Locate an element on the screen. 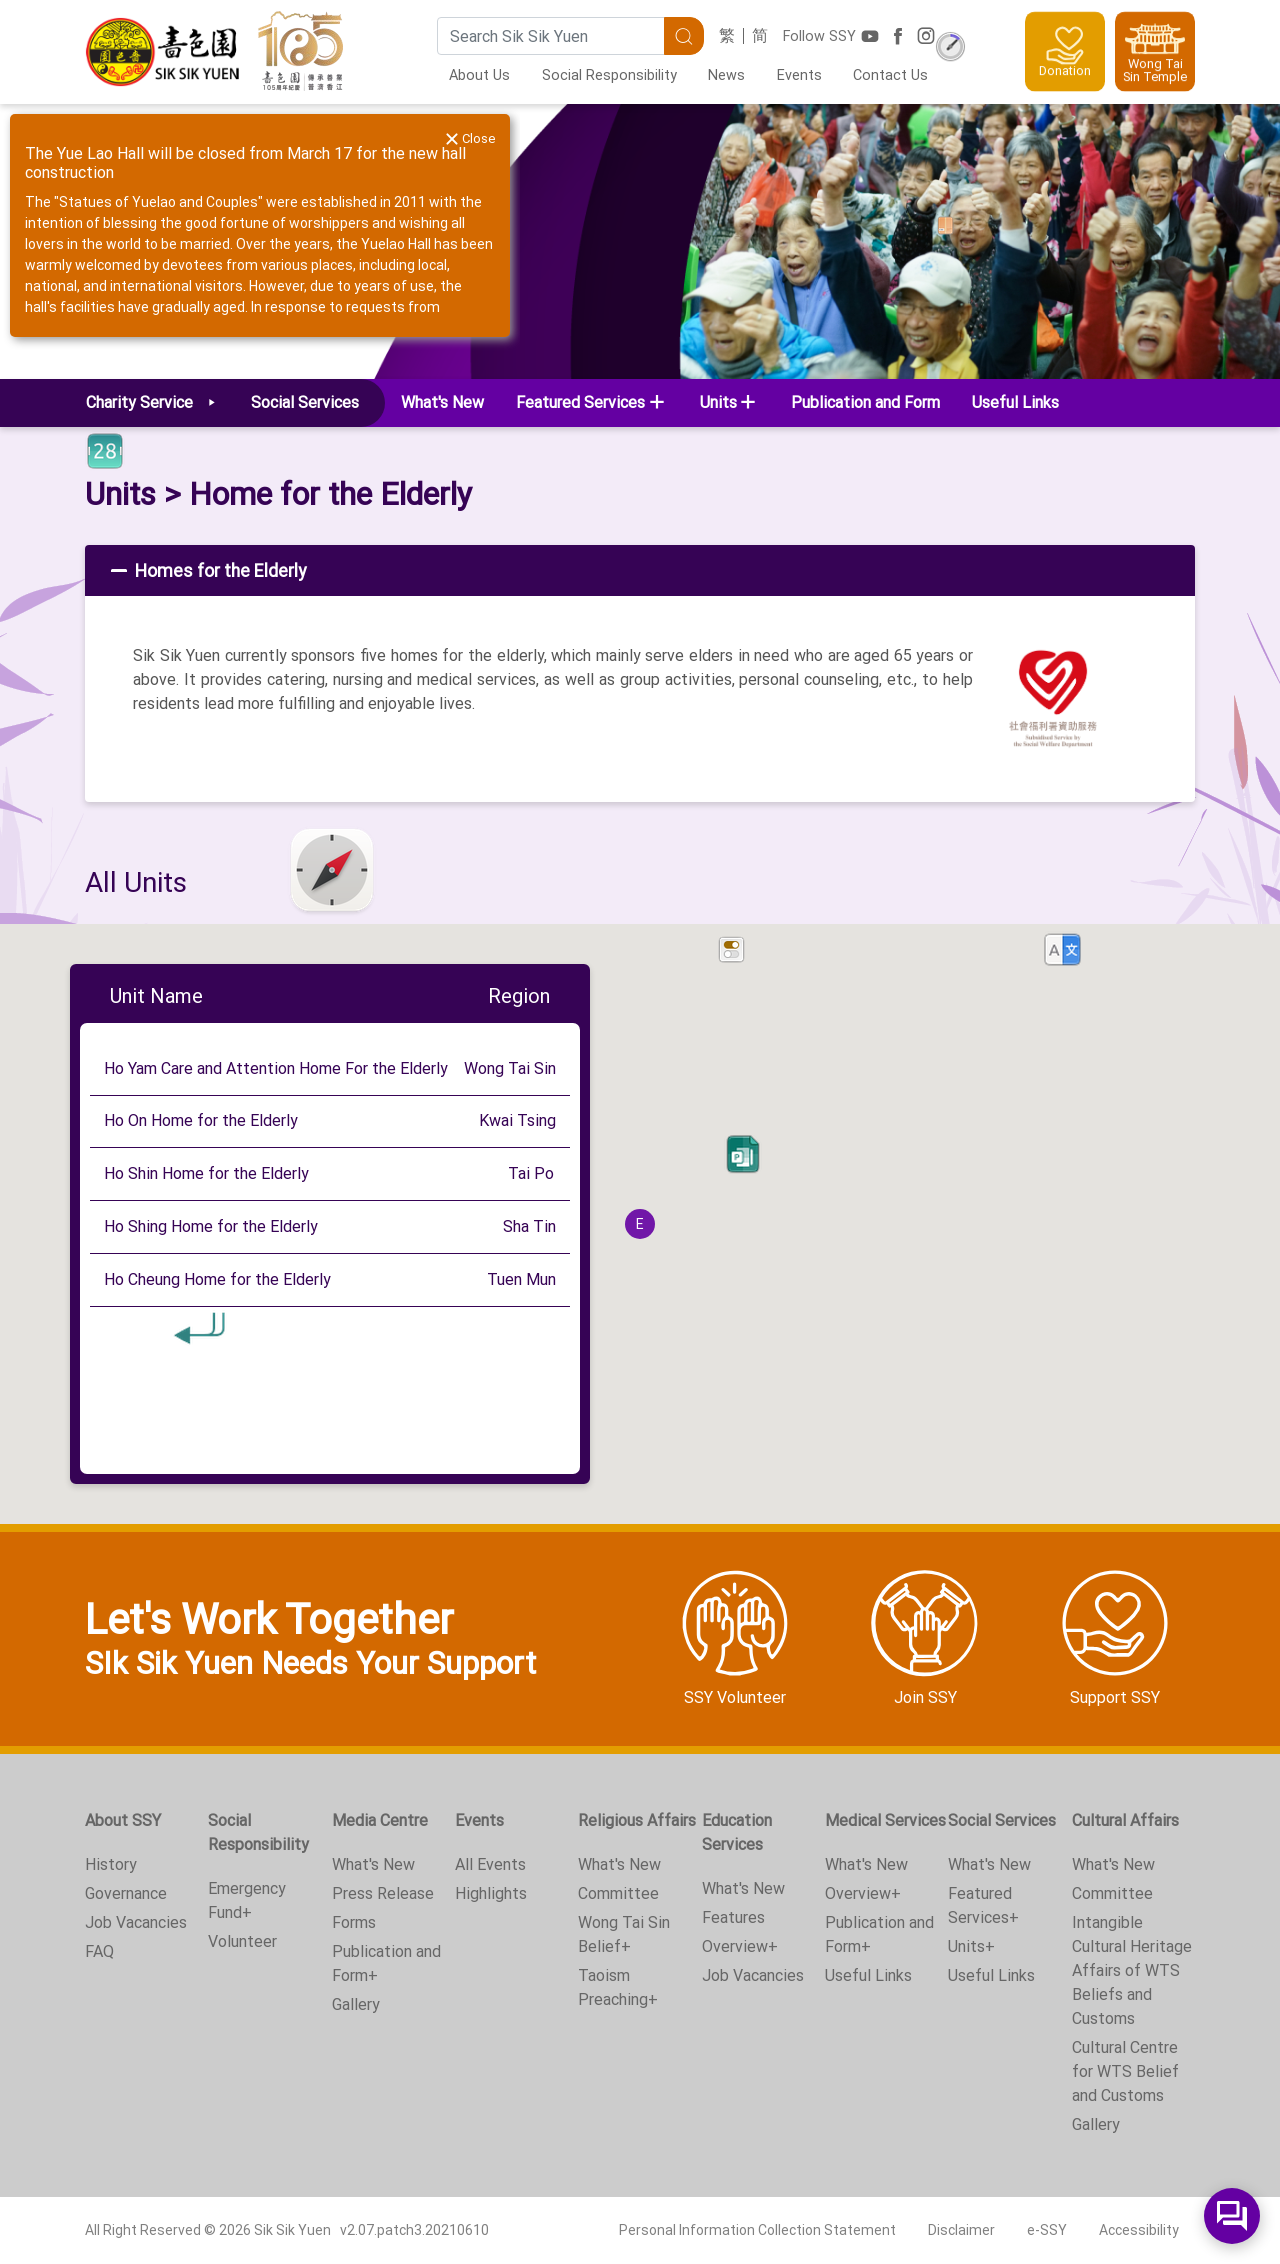 The image size is (1280, 2264). a microsoft publisher document file is located at coordinates (743, 1154).